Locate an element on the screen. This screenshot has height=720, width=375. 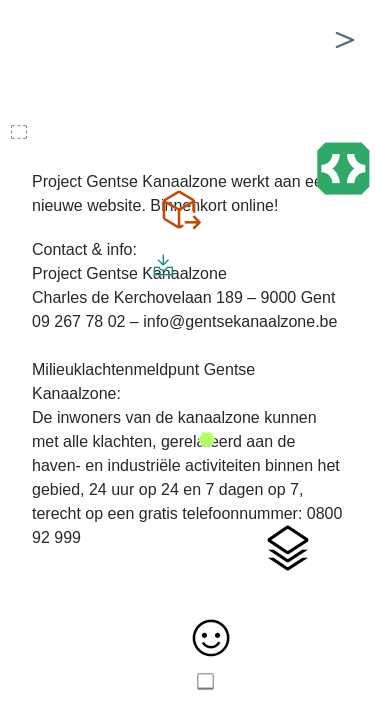
insert an emoji or emoticon is located at coordinates (211, 638).